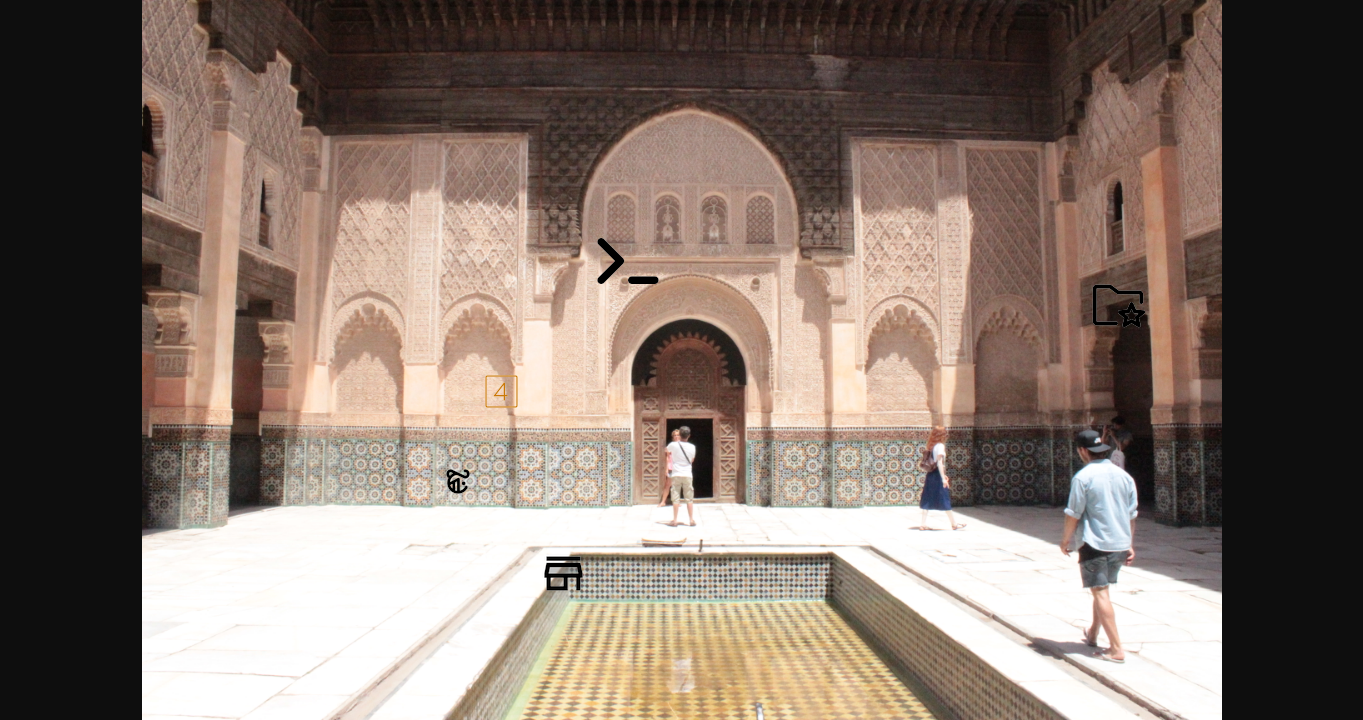 The width and height of the screenshot is (1363, 720). I want to click on open command line or terminal, so click(628, 261).